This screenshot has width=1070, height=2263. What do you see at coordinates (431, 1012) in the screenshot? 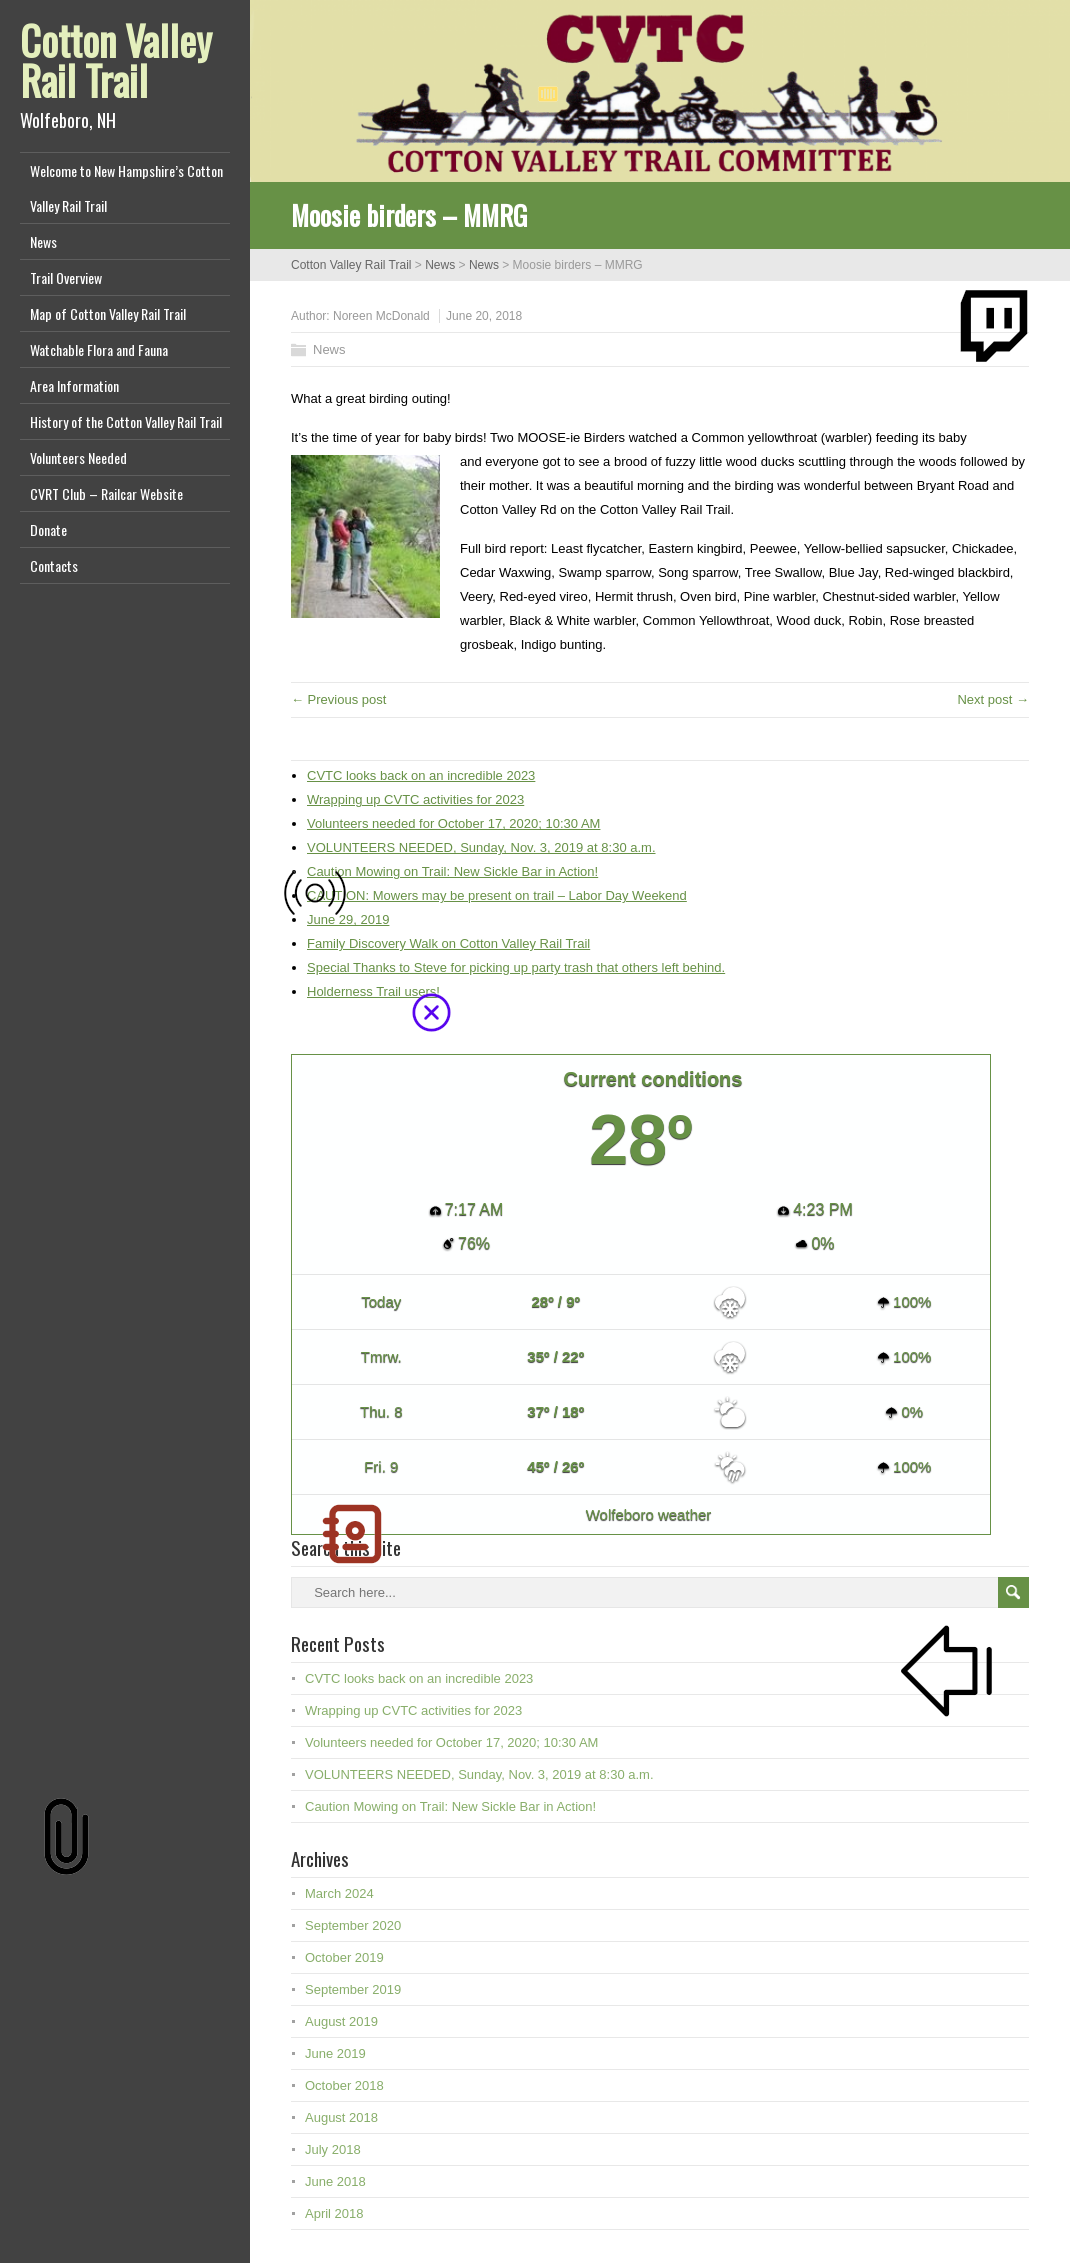
I see `close or dismiss a dialog` at bounding box center [431, 1012].